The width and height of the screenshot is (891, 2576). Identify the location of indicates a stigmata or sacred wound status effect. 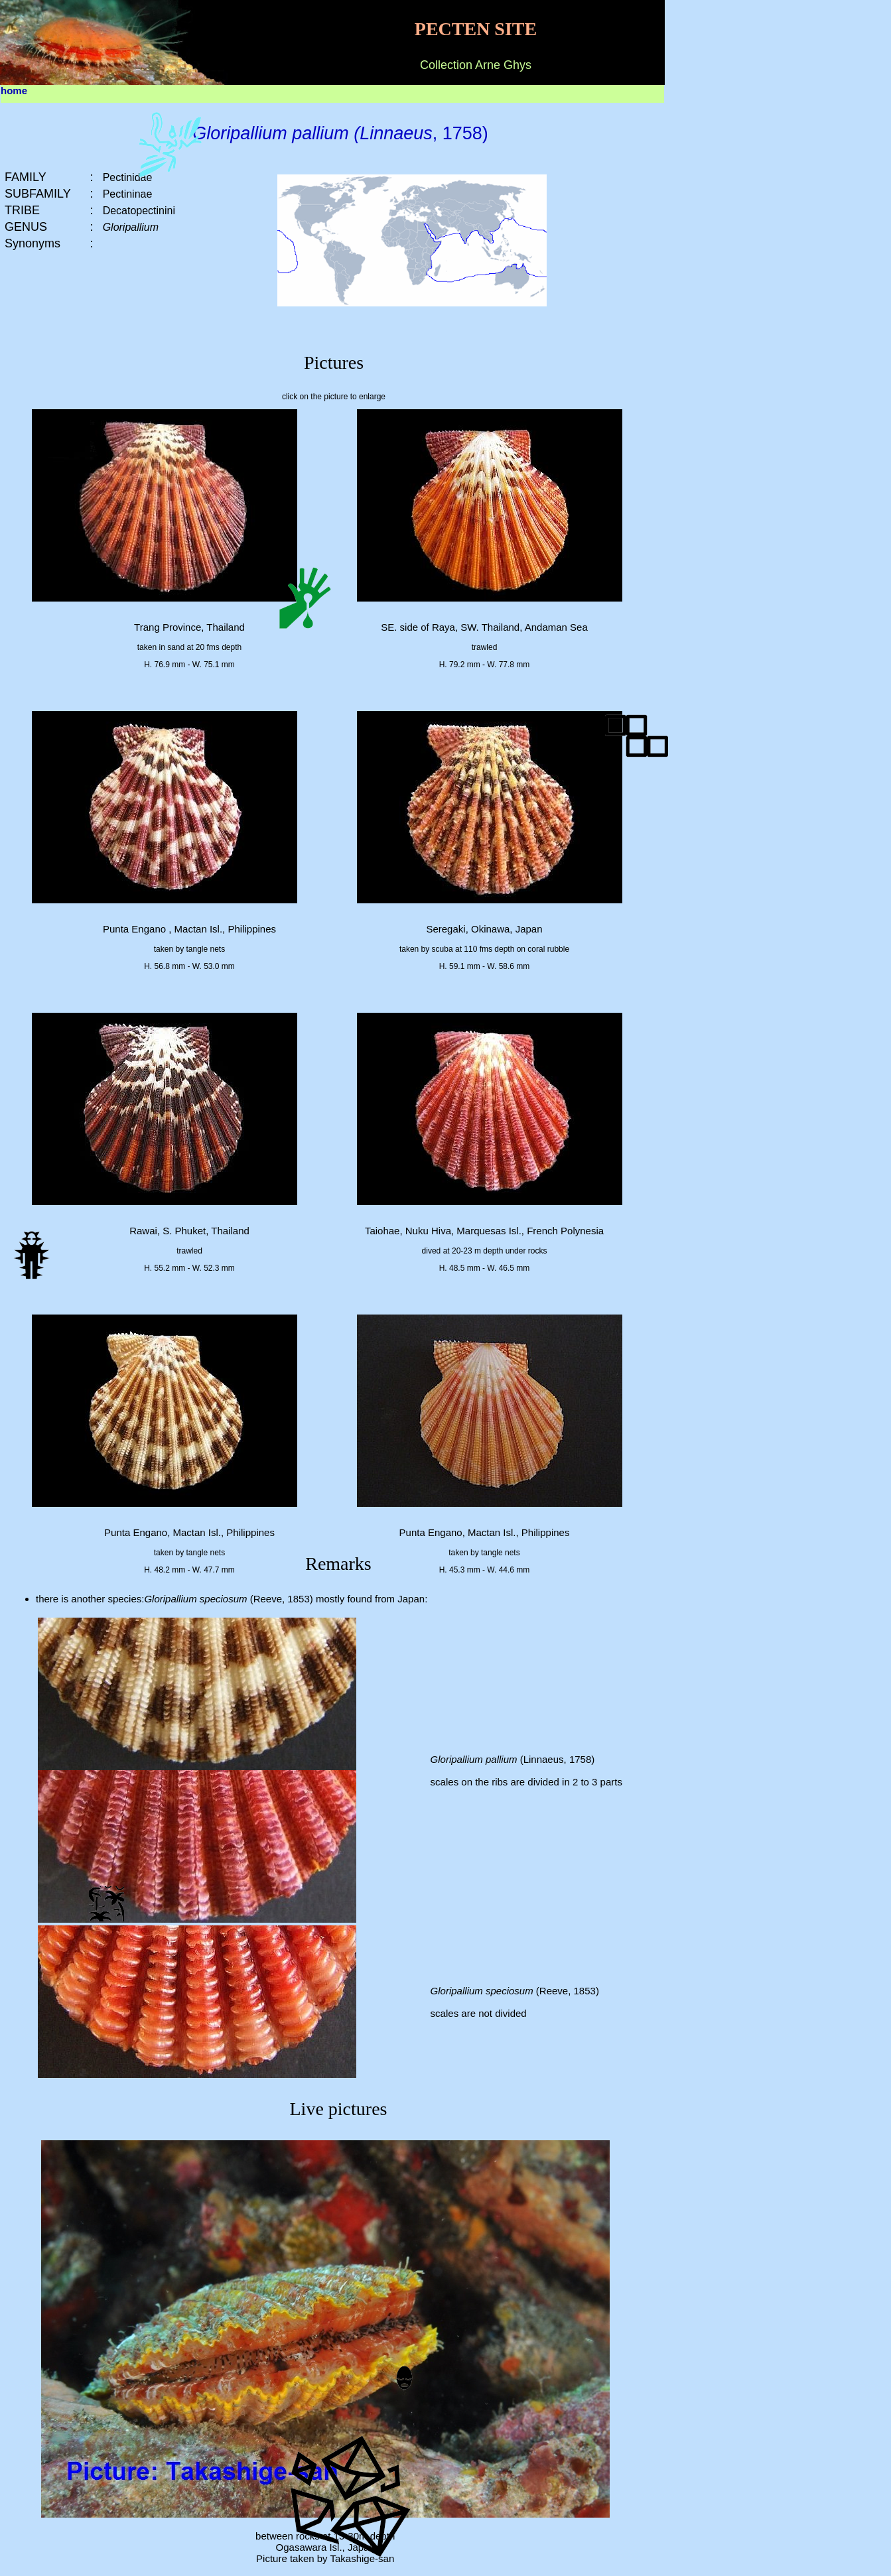
(310, 598).